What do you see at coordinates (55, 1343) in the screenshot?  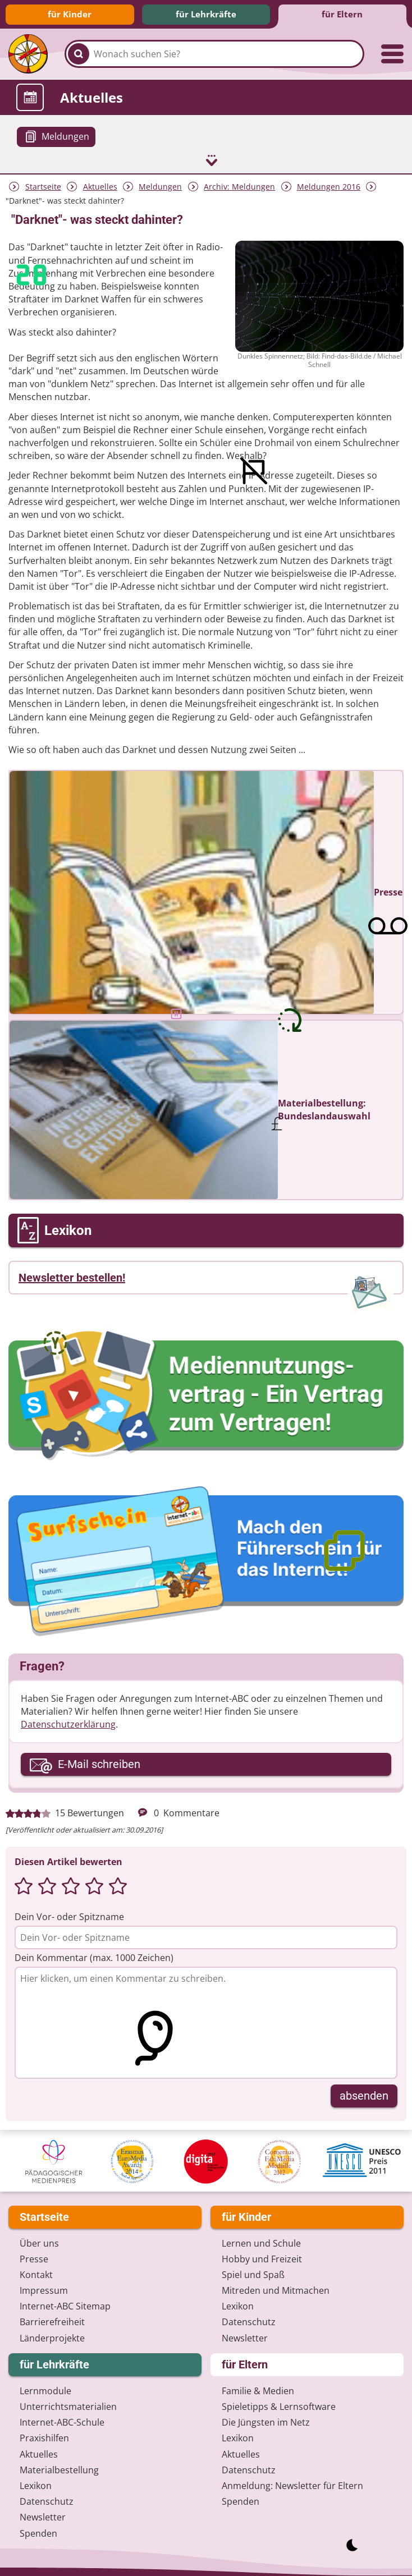 I see `indicates a pending or in-progress status for item Y` at bounding box center [55, 1343].